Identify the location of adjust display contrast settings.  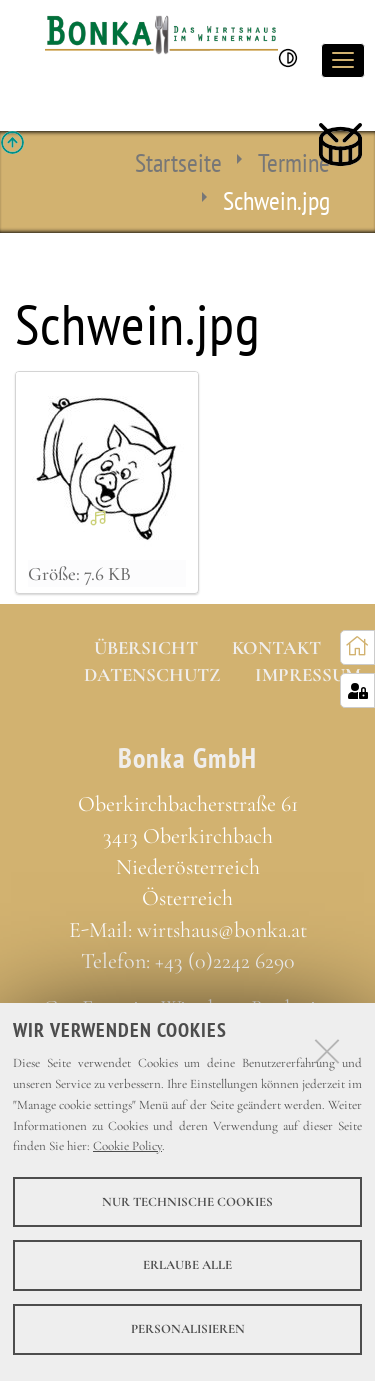
(288, 58).